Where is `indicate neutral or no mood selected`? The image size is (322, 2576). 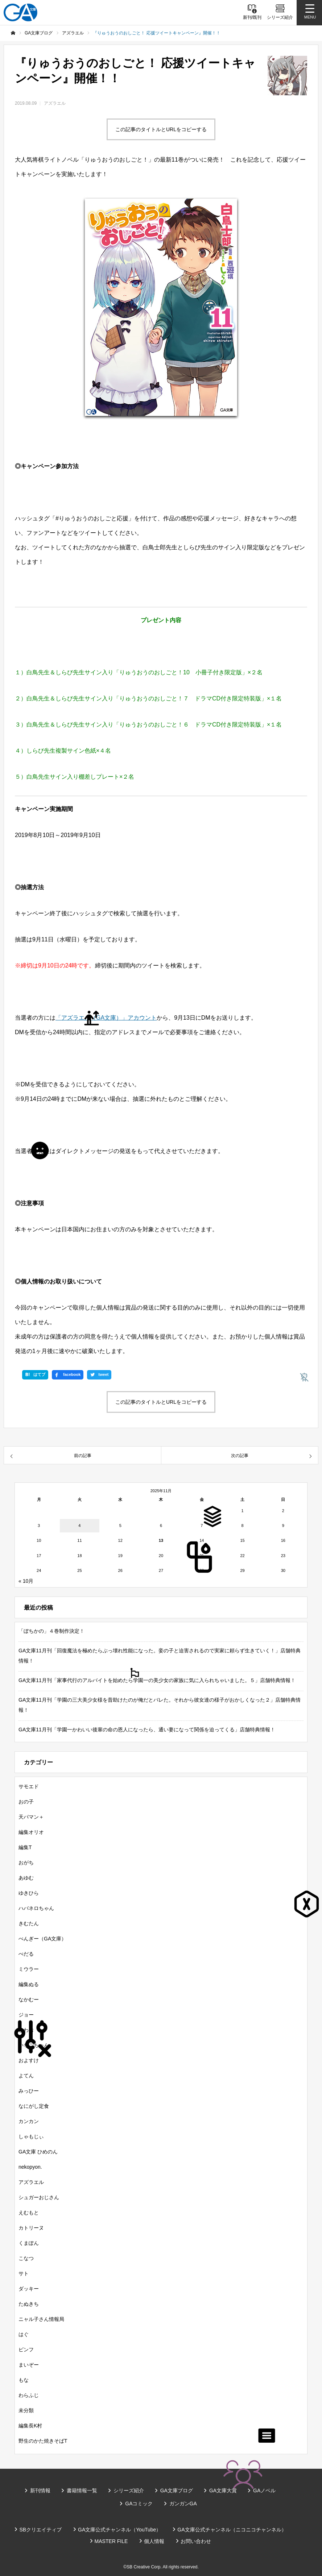
indicate neutral or no mood selected is located at coordinates (40, 1150).